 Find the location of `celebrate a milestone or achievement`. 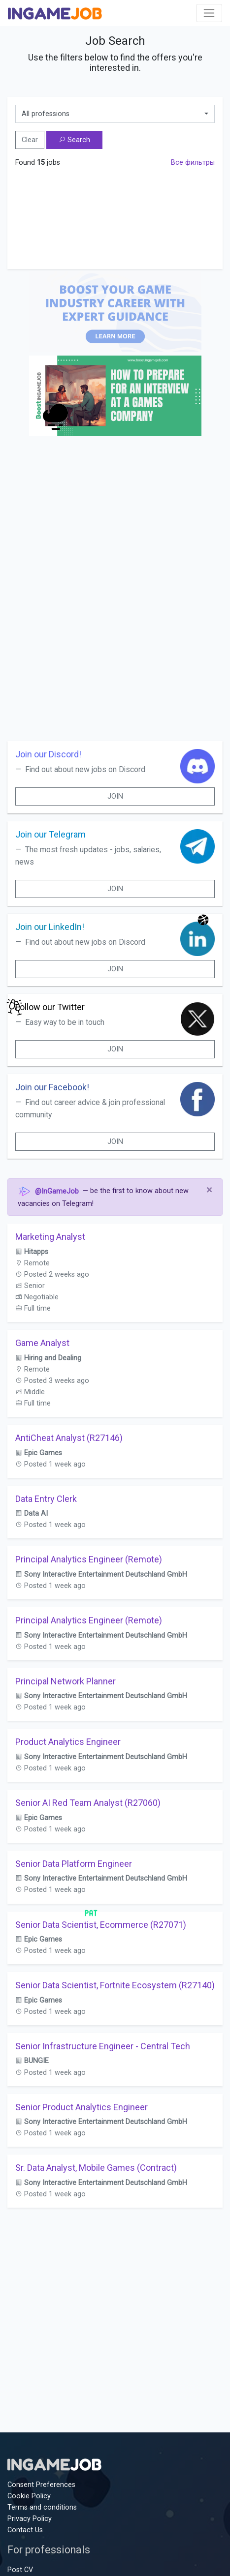

celebrate a milestone or achievement is located at coordinates (15, 1007).